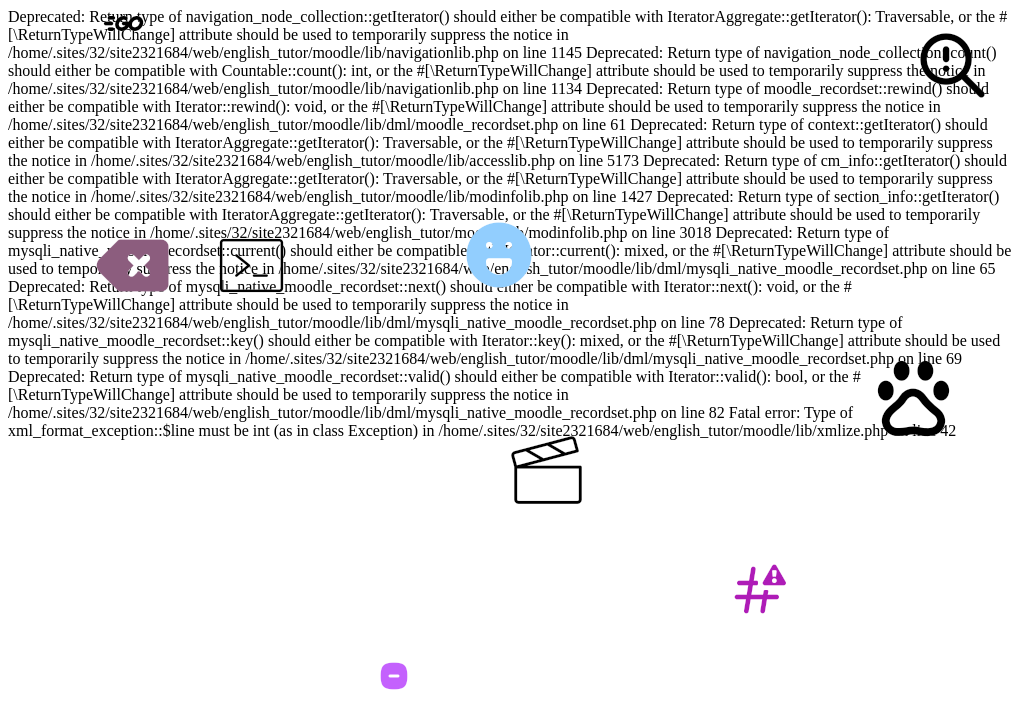 This screenshot has height=720, width=1024. I want to click on search error or warning, so click(952, 65).